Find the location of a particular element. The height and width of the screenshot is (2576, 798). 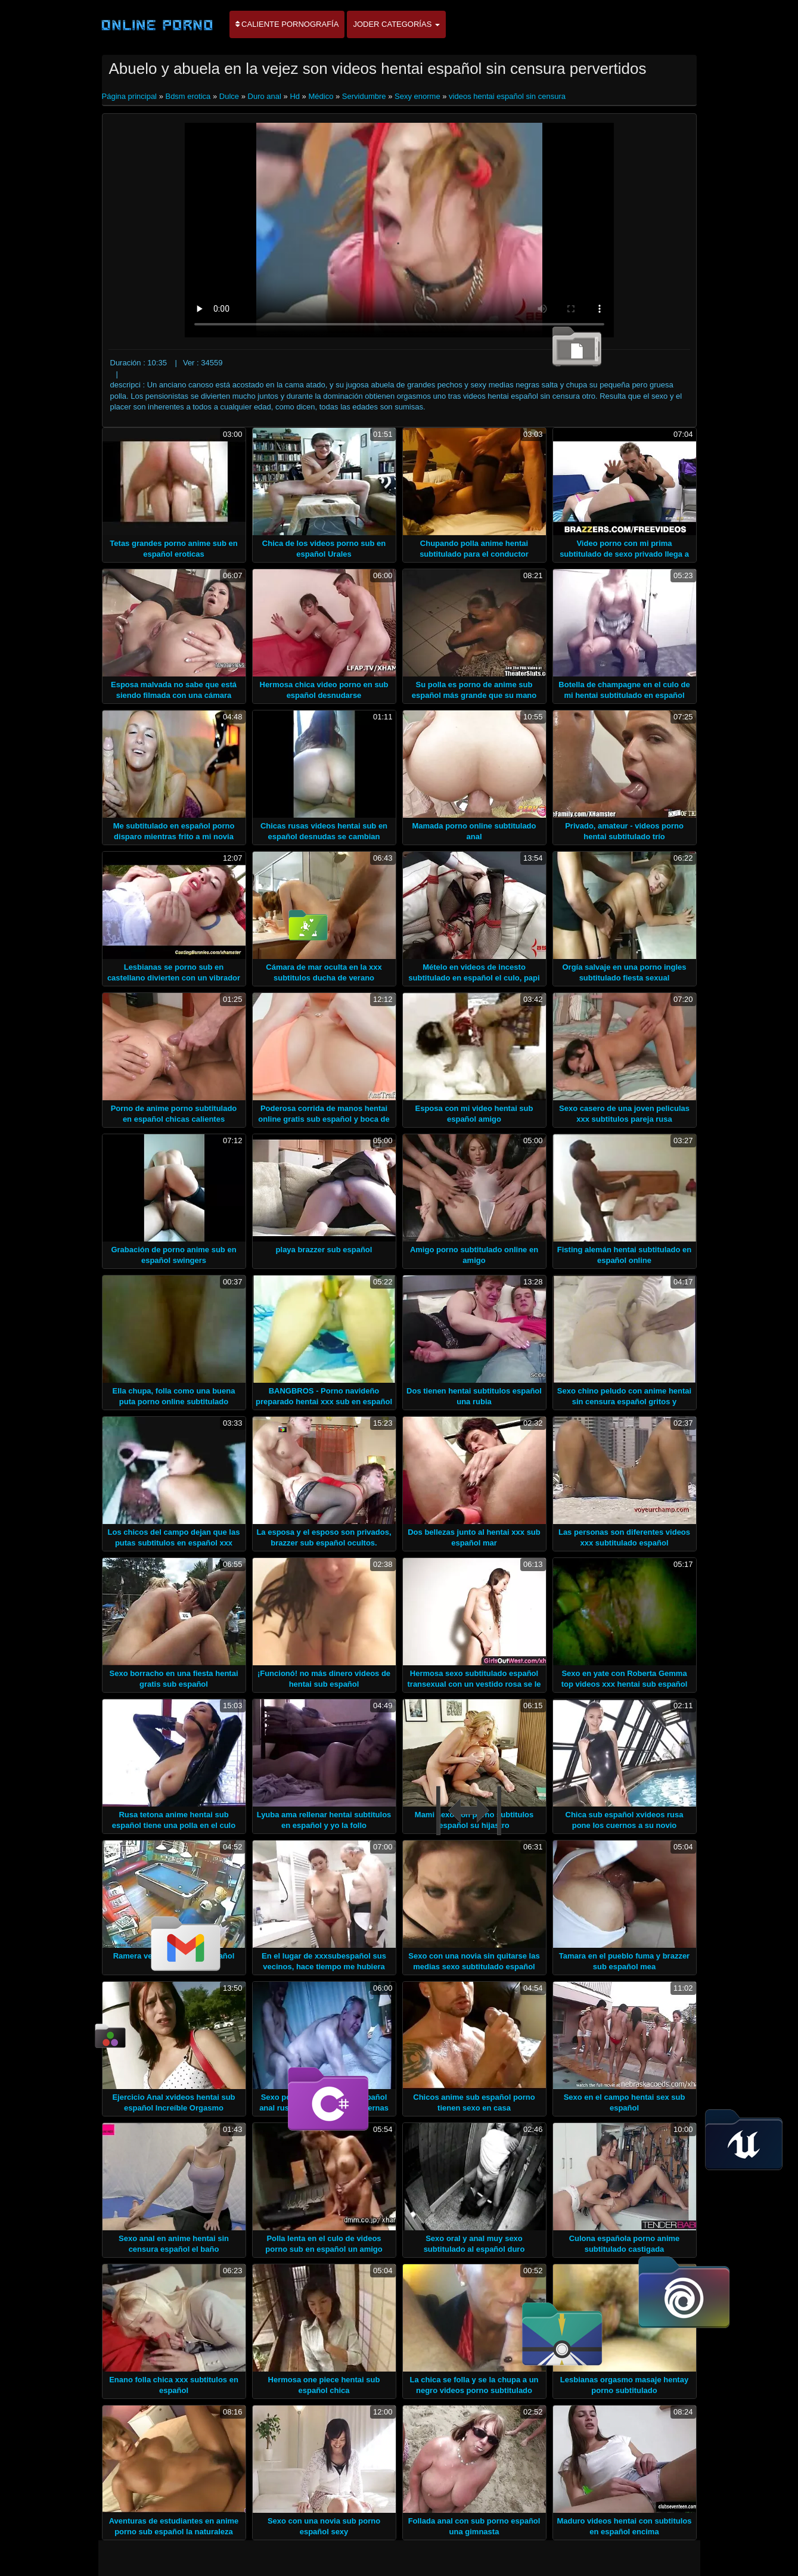

adjust spacing between elements is located at coordinates (468, 1810).